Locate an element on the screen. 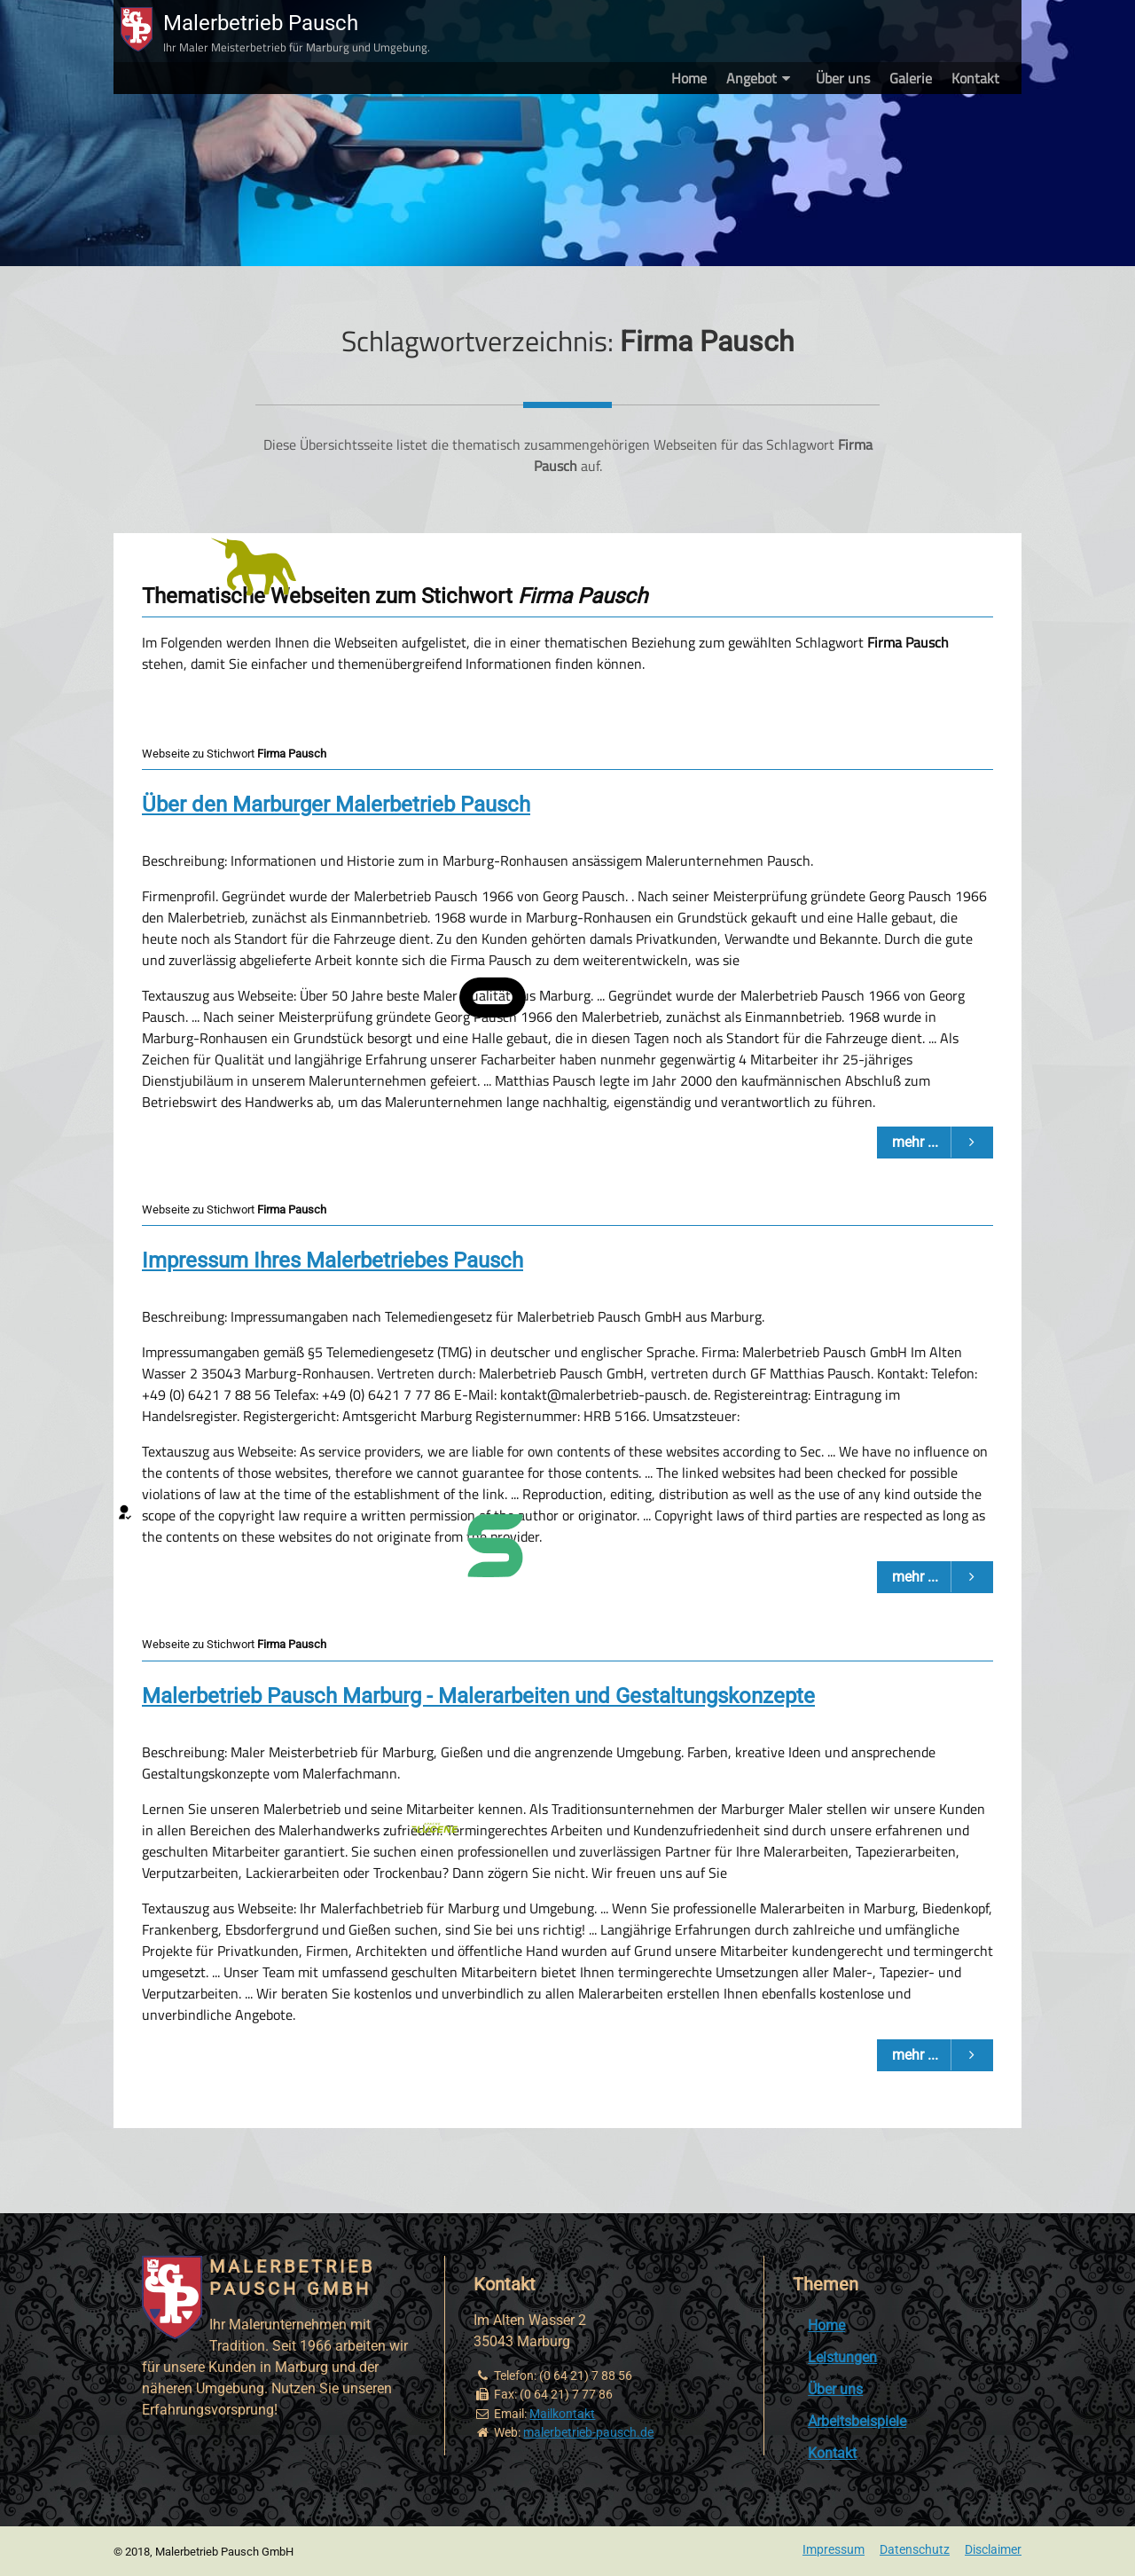 Image resolution: width=1135 pixels, height=2576 pixels. Scrutinizer CI logo is located at coordinates (495, 1545).